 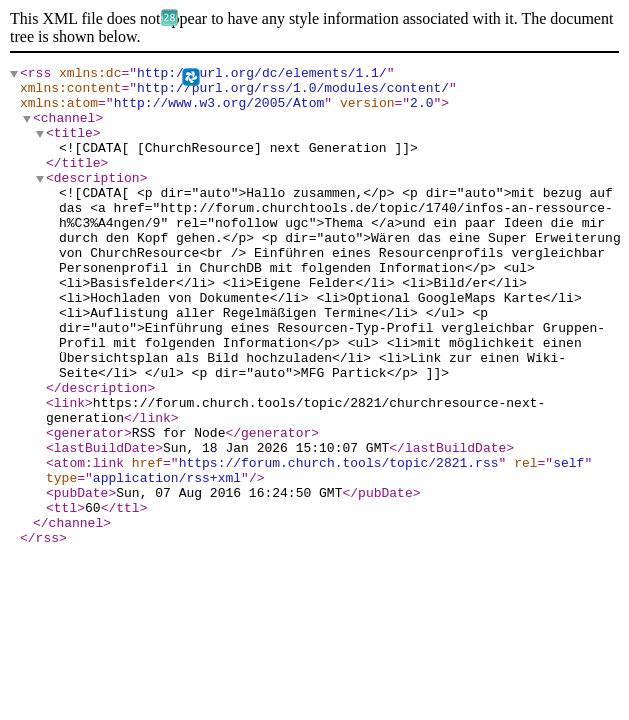 I want to click on open the calendar app, so click(x=169, y=17).